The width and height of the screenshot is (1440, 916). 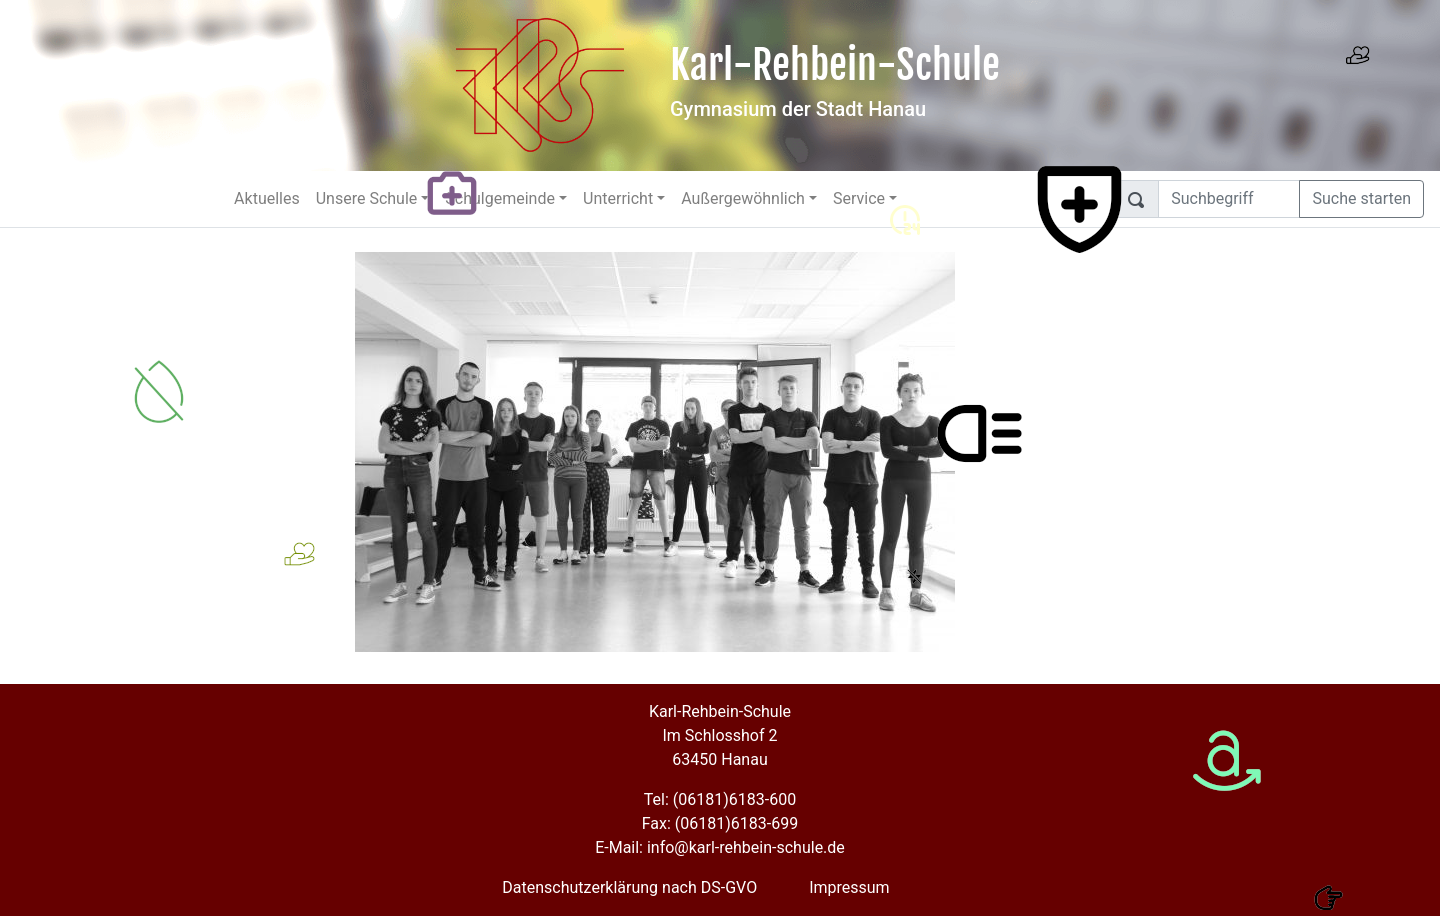 I want to click on add a new photo, so click(x=452, y=194).